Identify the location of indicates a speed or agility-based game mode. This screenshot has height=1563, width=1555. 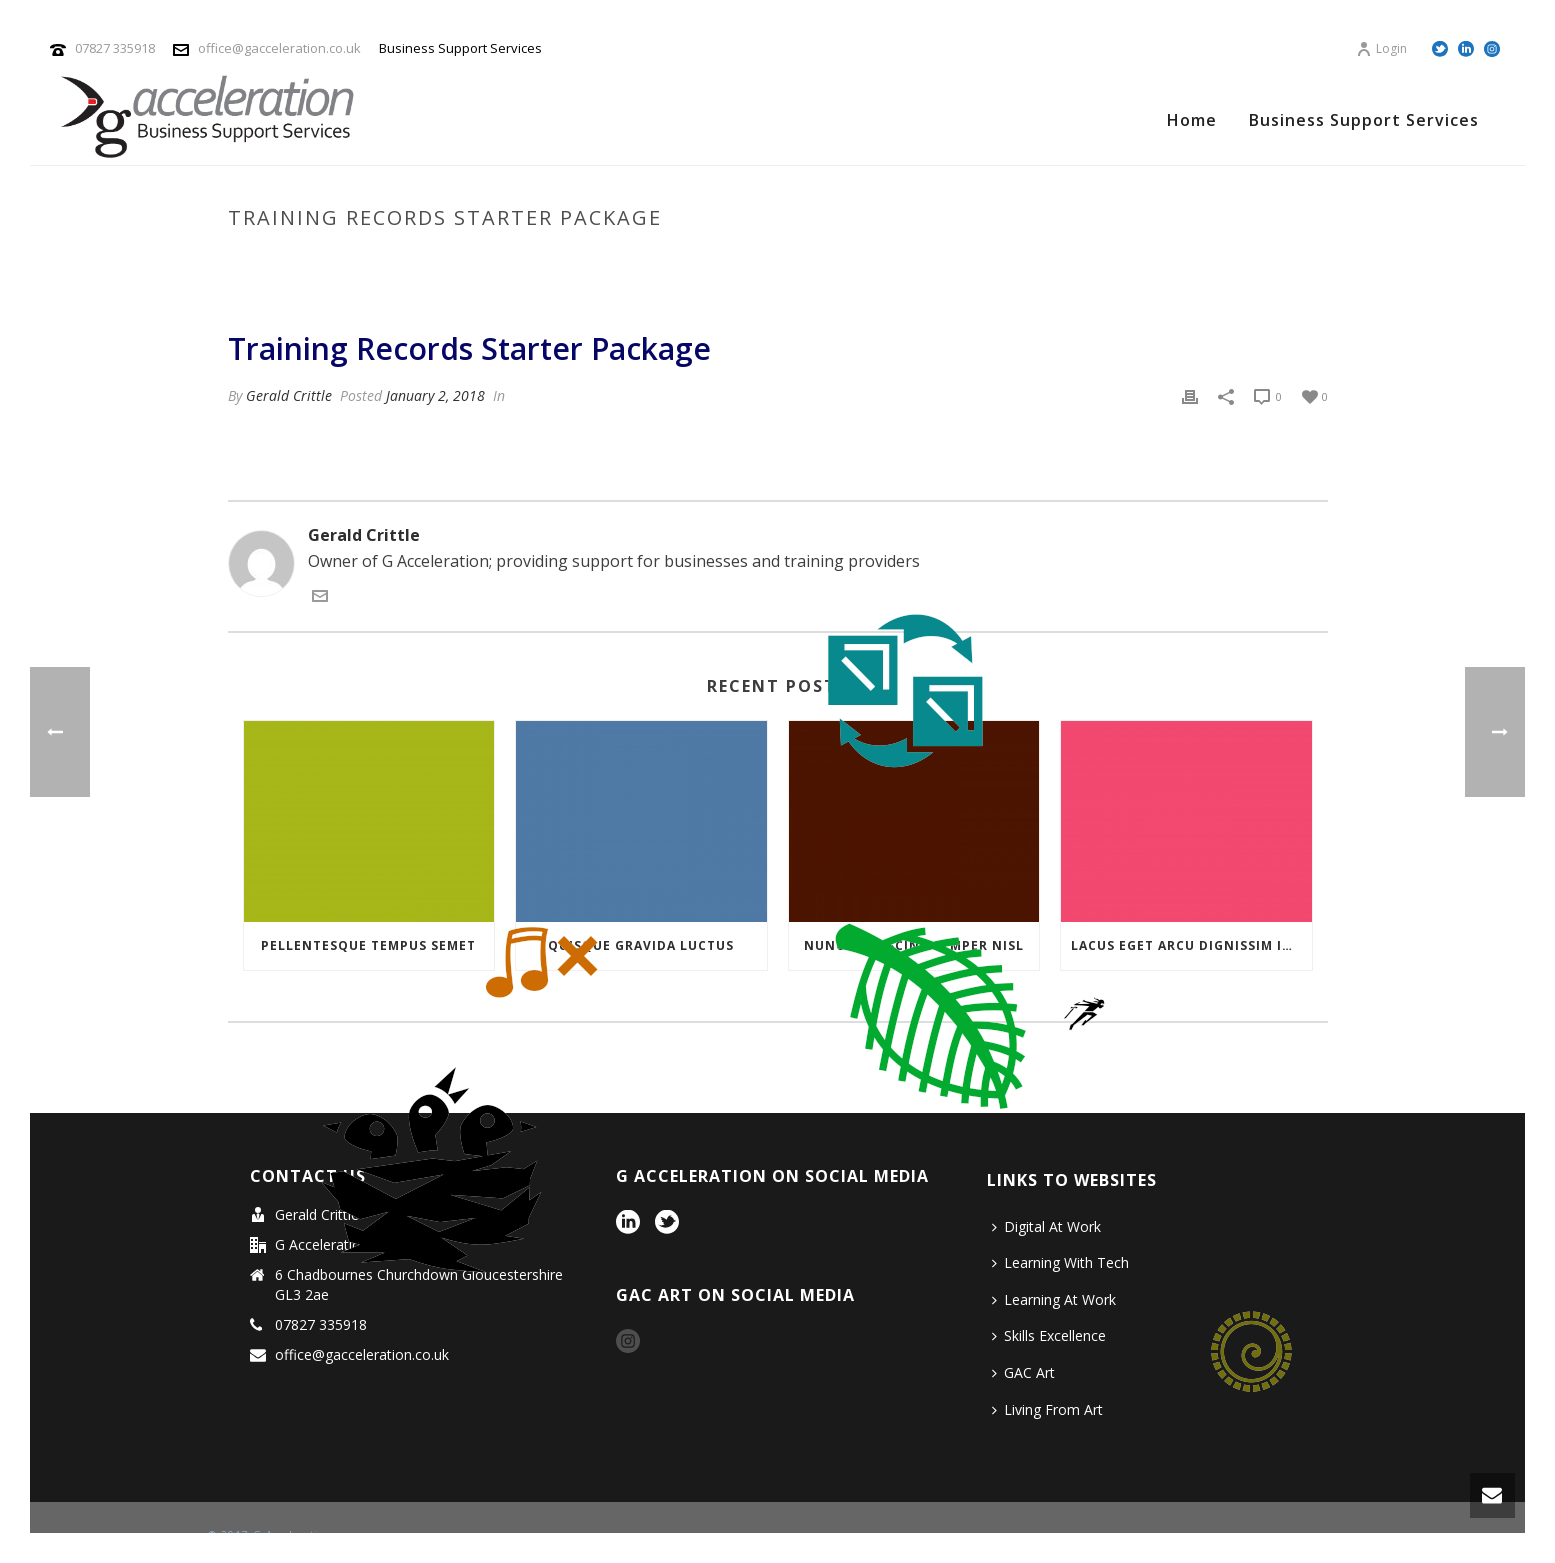
(1084, 1014).